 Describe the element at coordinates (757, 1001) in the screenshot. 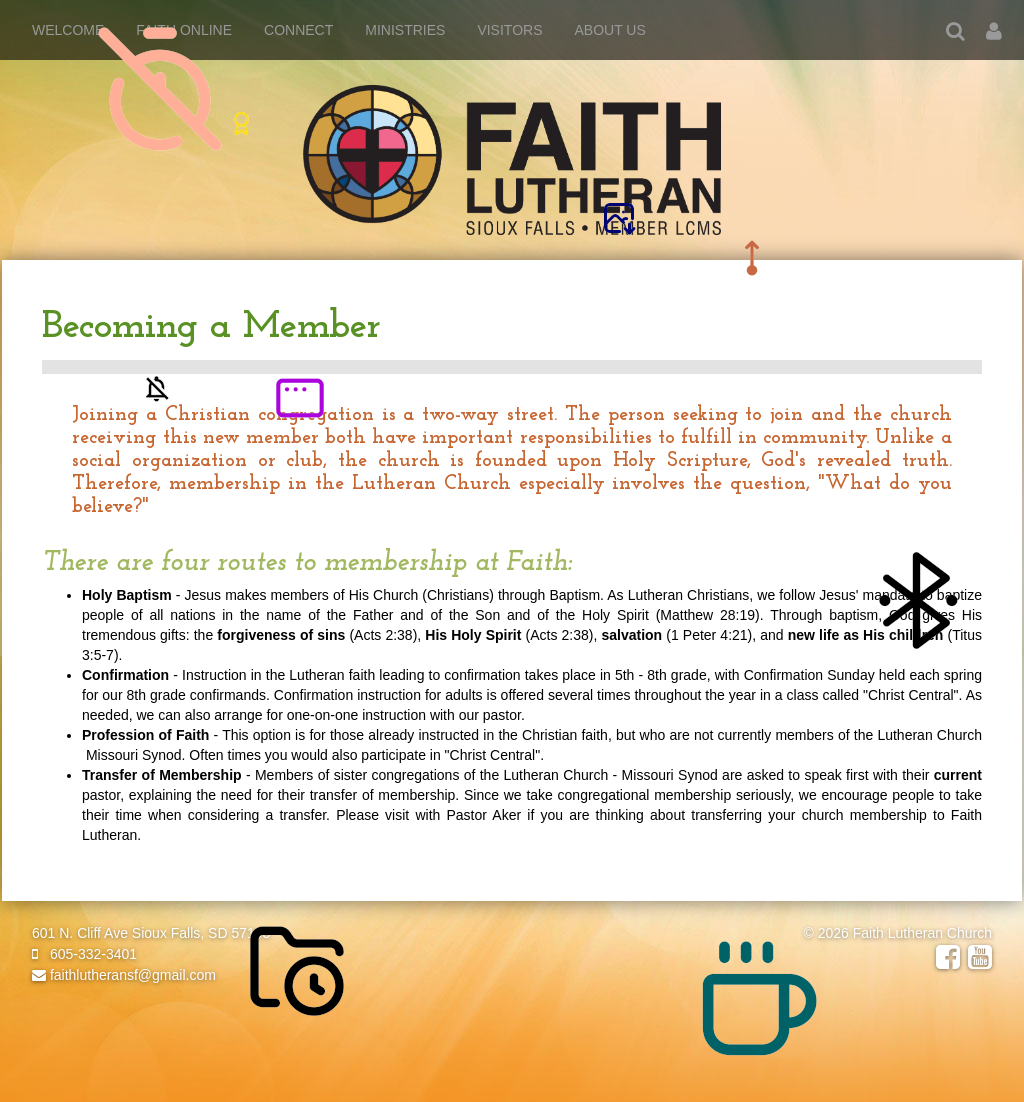

I see `take a coffee break or set a break reminder` at that location.